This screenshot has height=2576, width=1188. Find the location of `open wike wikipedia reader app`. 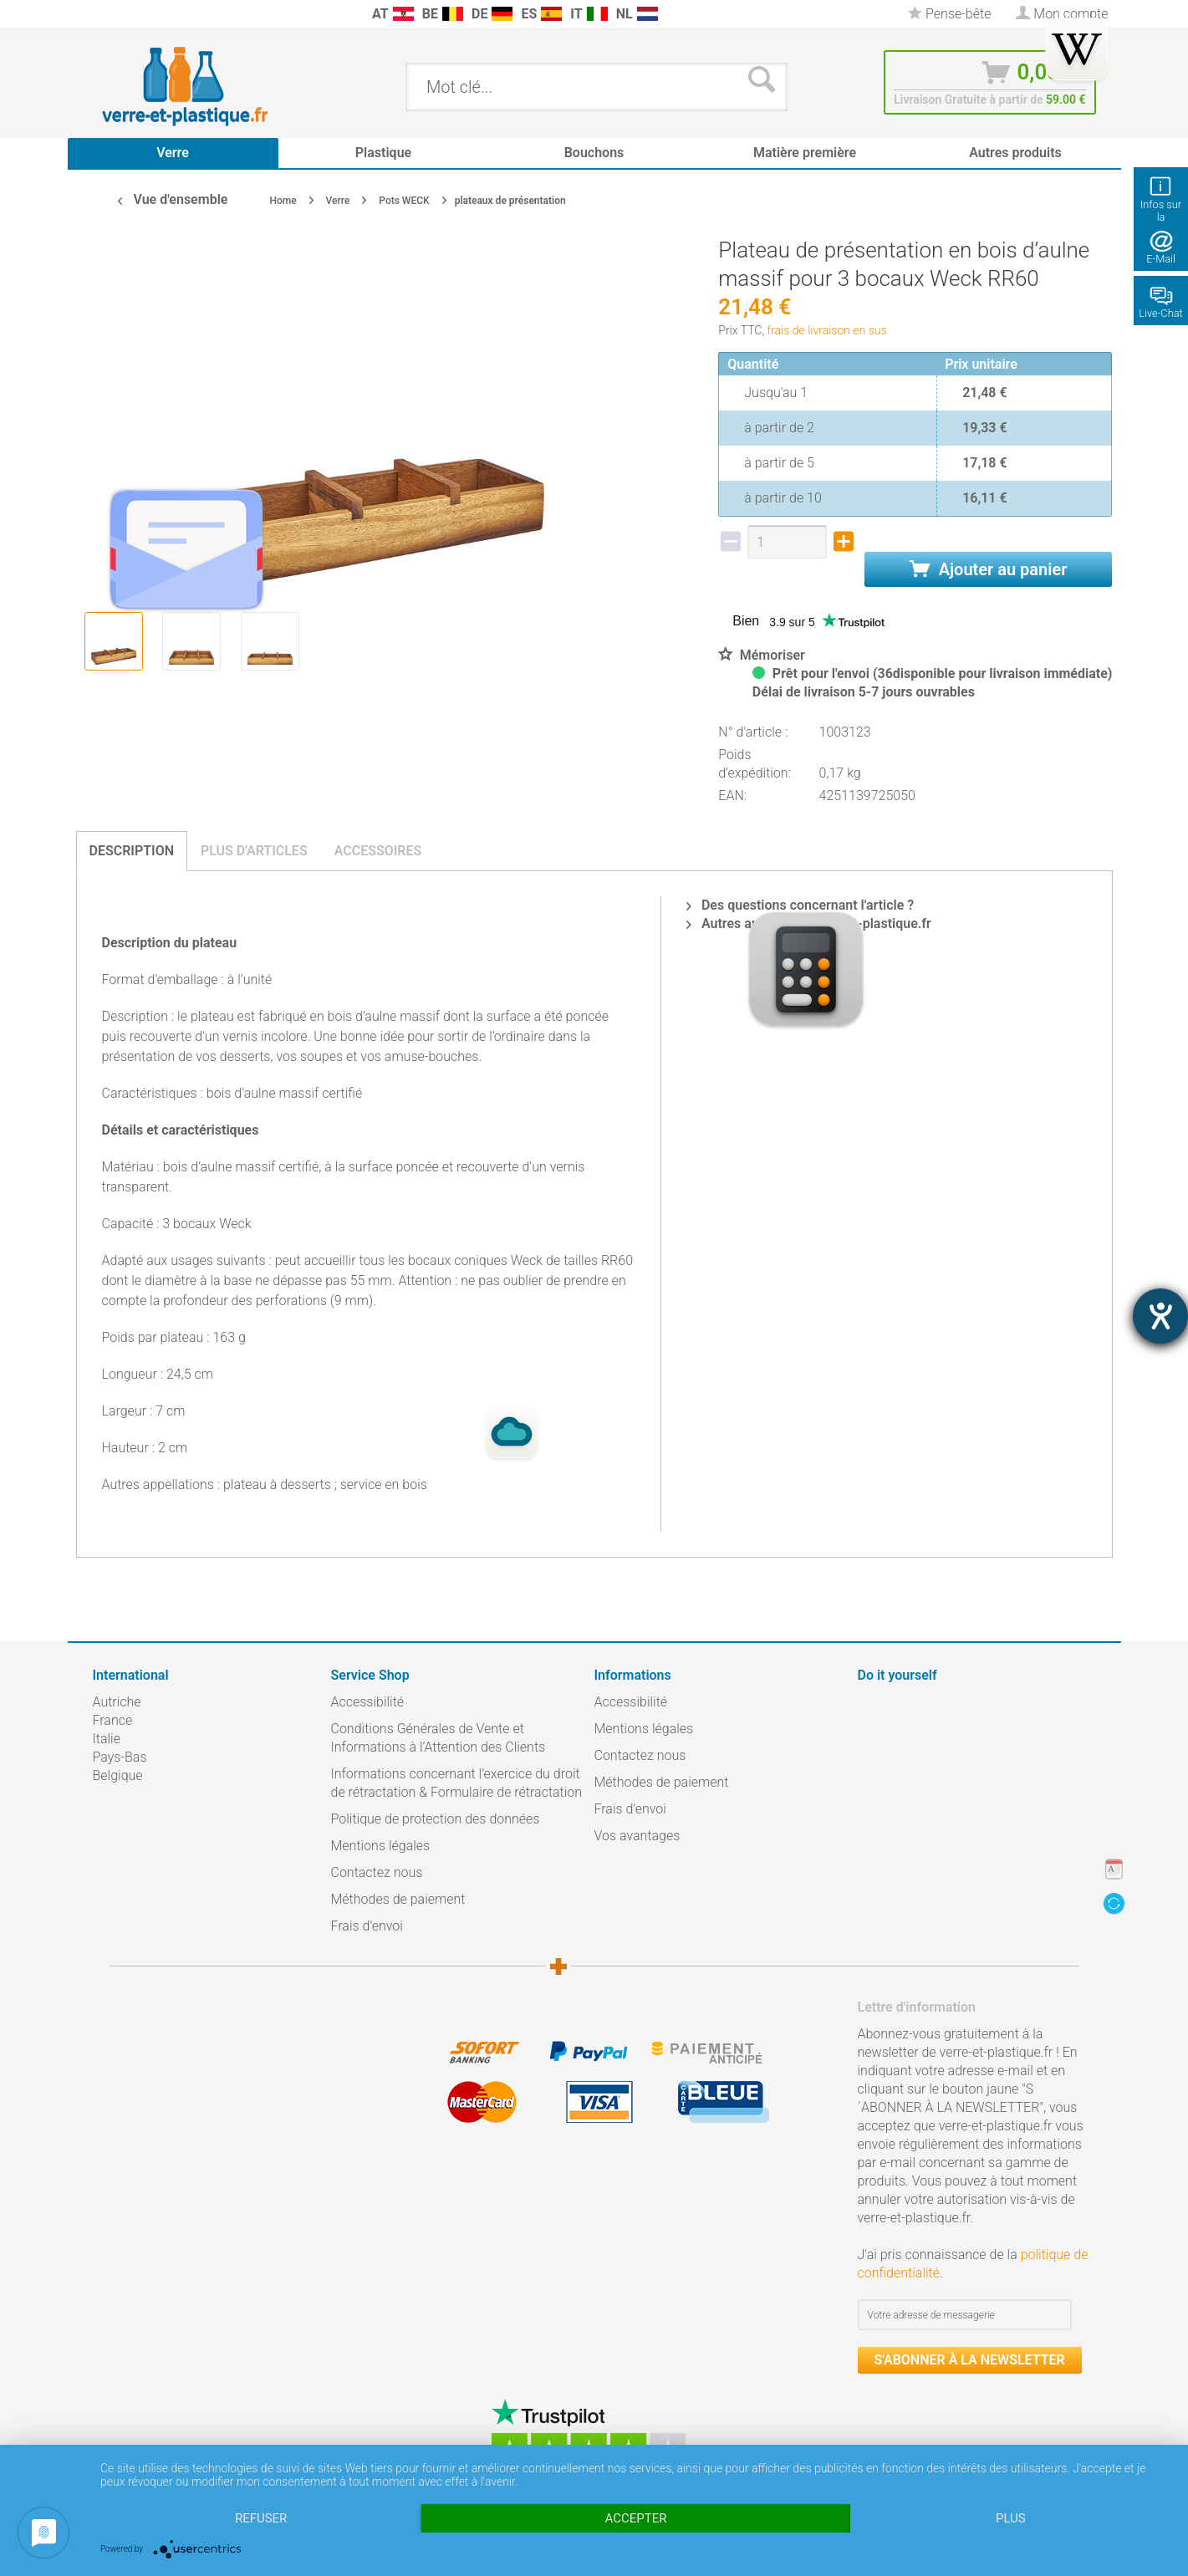

open wike wikipedia reader app is located at coordinates (1077, 49).